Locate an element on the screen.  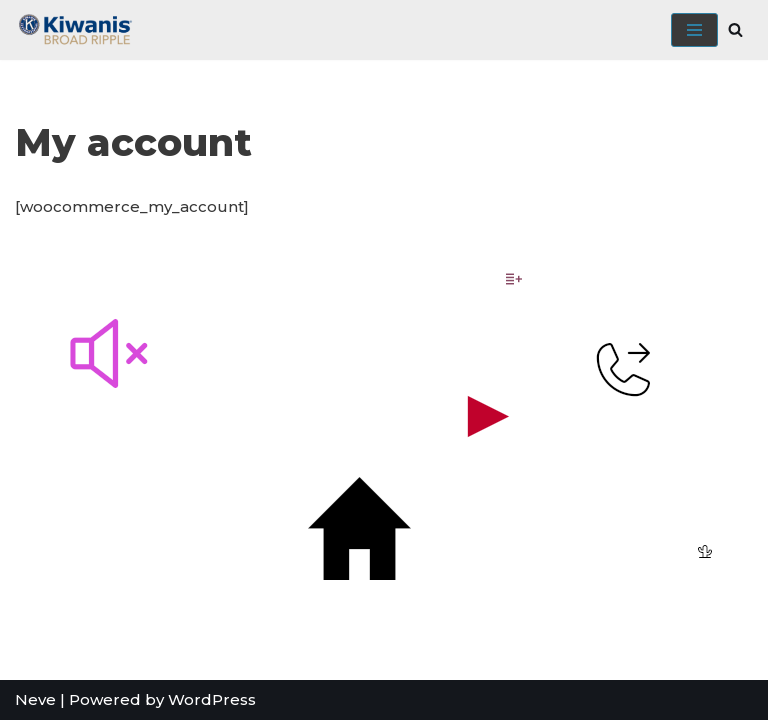
add a new item to the list is located at coordinates (514, 279).